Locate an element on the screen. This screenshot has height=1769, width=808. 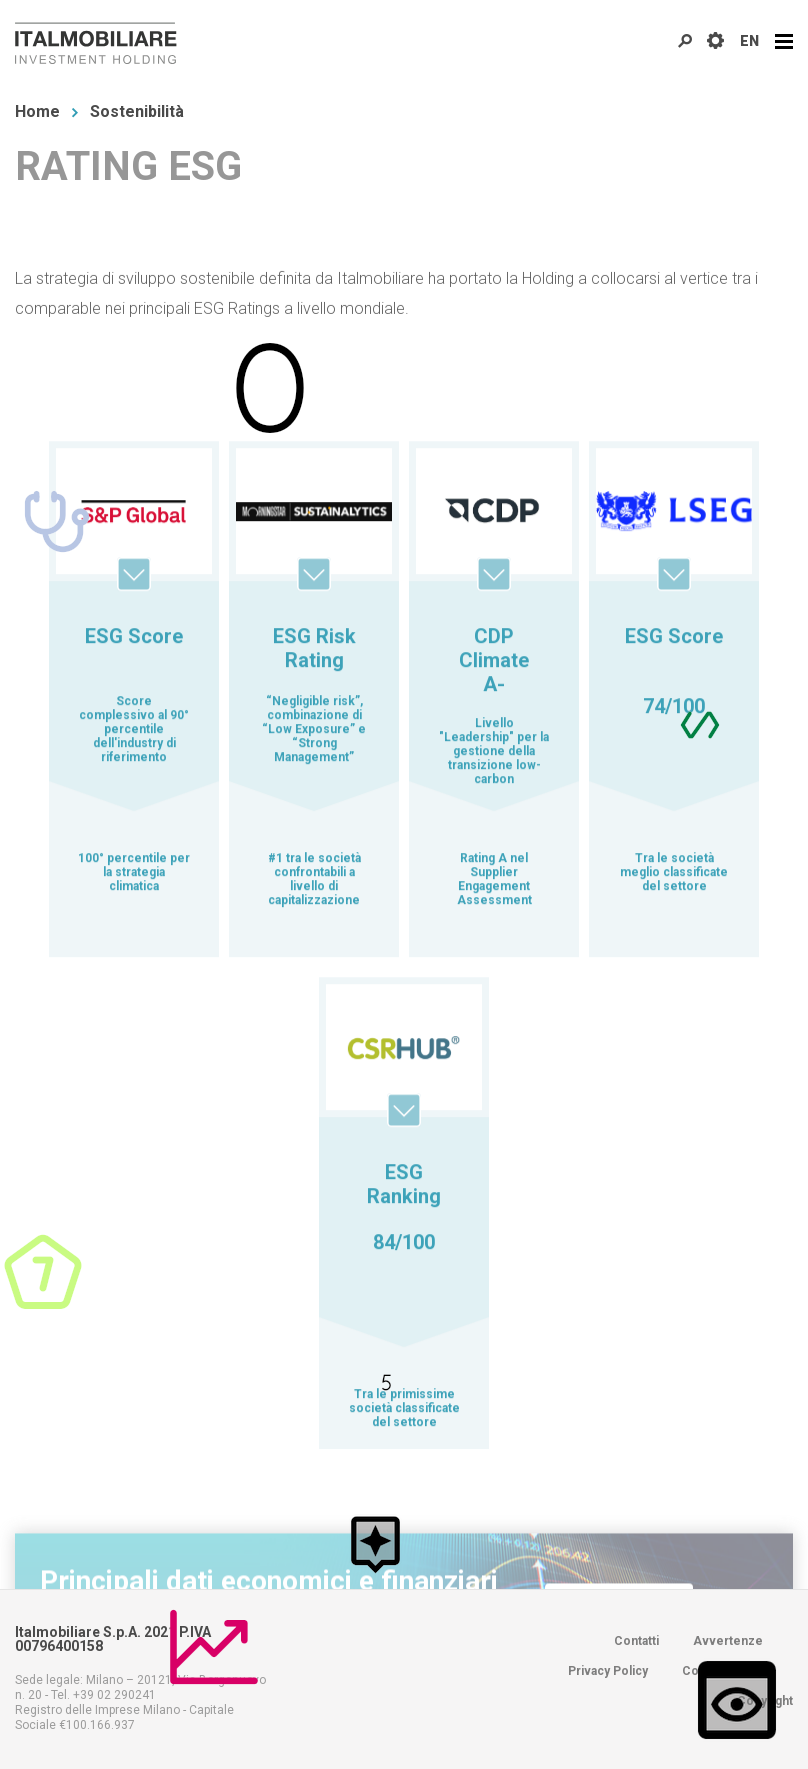
indicates the number five in a list or sequence is located at coordinates (386, 1382).